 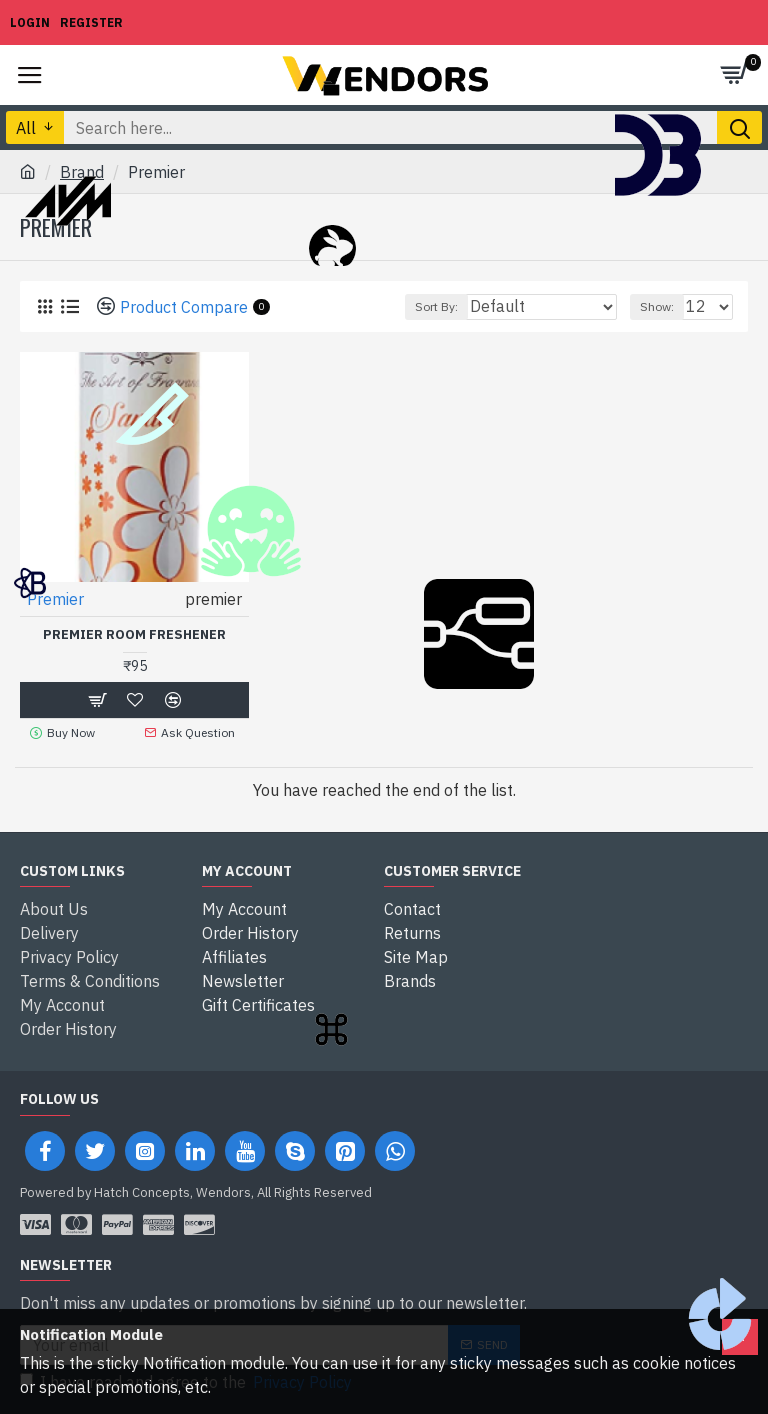 I want to click on open Node-RED flow editor, so click(x=479, y=634).